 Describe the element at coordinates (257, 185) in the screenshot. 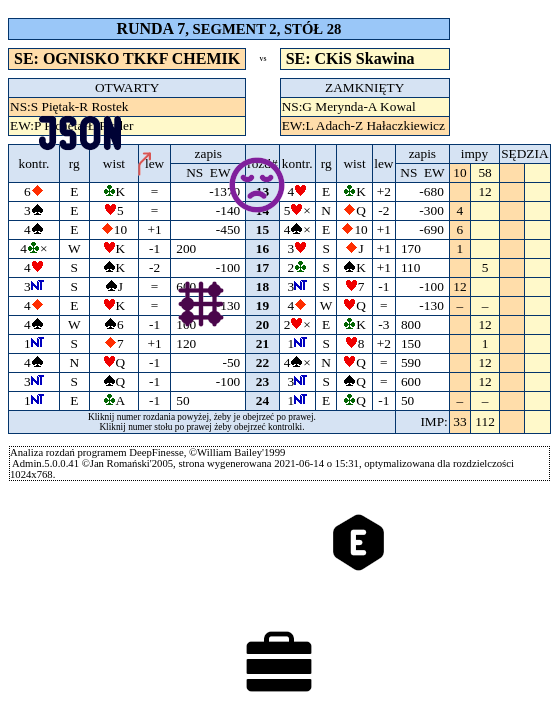

I see `indicate dissatisfaction or negative feedback` at that location.